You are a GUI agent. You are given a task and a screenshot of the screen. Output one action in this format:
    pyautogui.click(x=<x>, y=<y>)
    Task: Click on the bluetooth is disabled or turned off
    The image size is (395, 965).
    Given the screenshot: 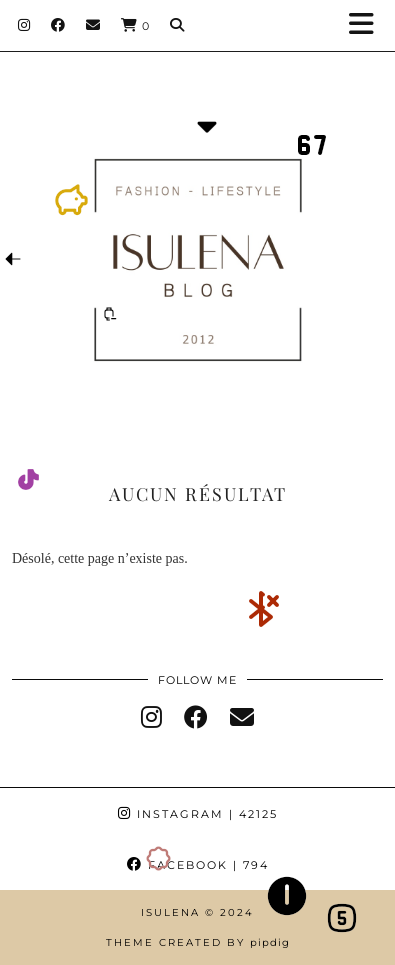 What is the action you would take?
    pyautogui.click(x=261, y=609)
    